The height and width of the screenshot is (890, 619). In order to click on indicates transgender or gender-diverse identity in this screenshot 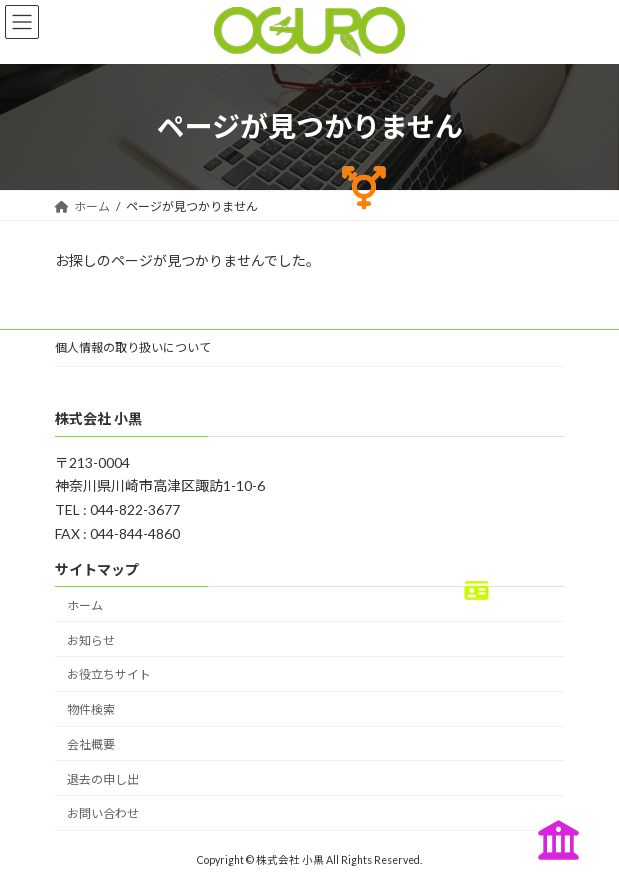, I will do `click(364, 188)`.